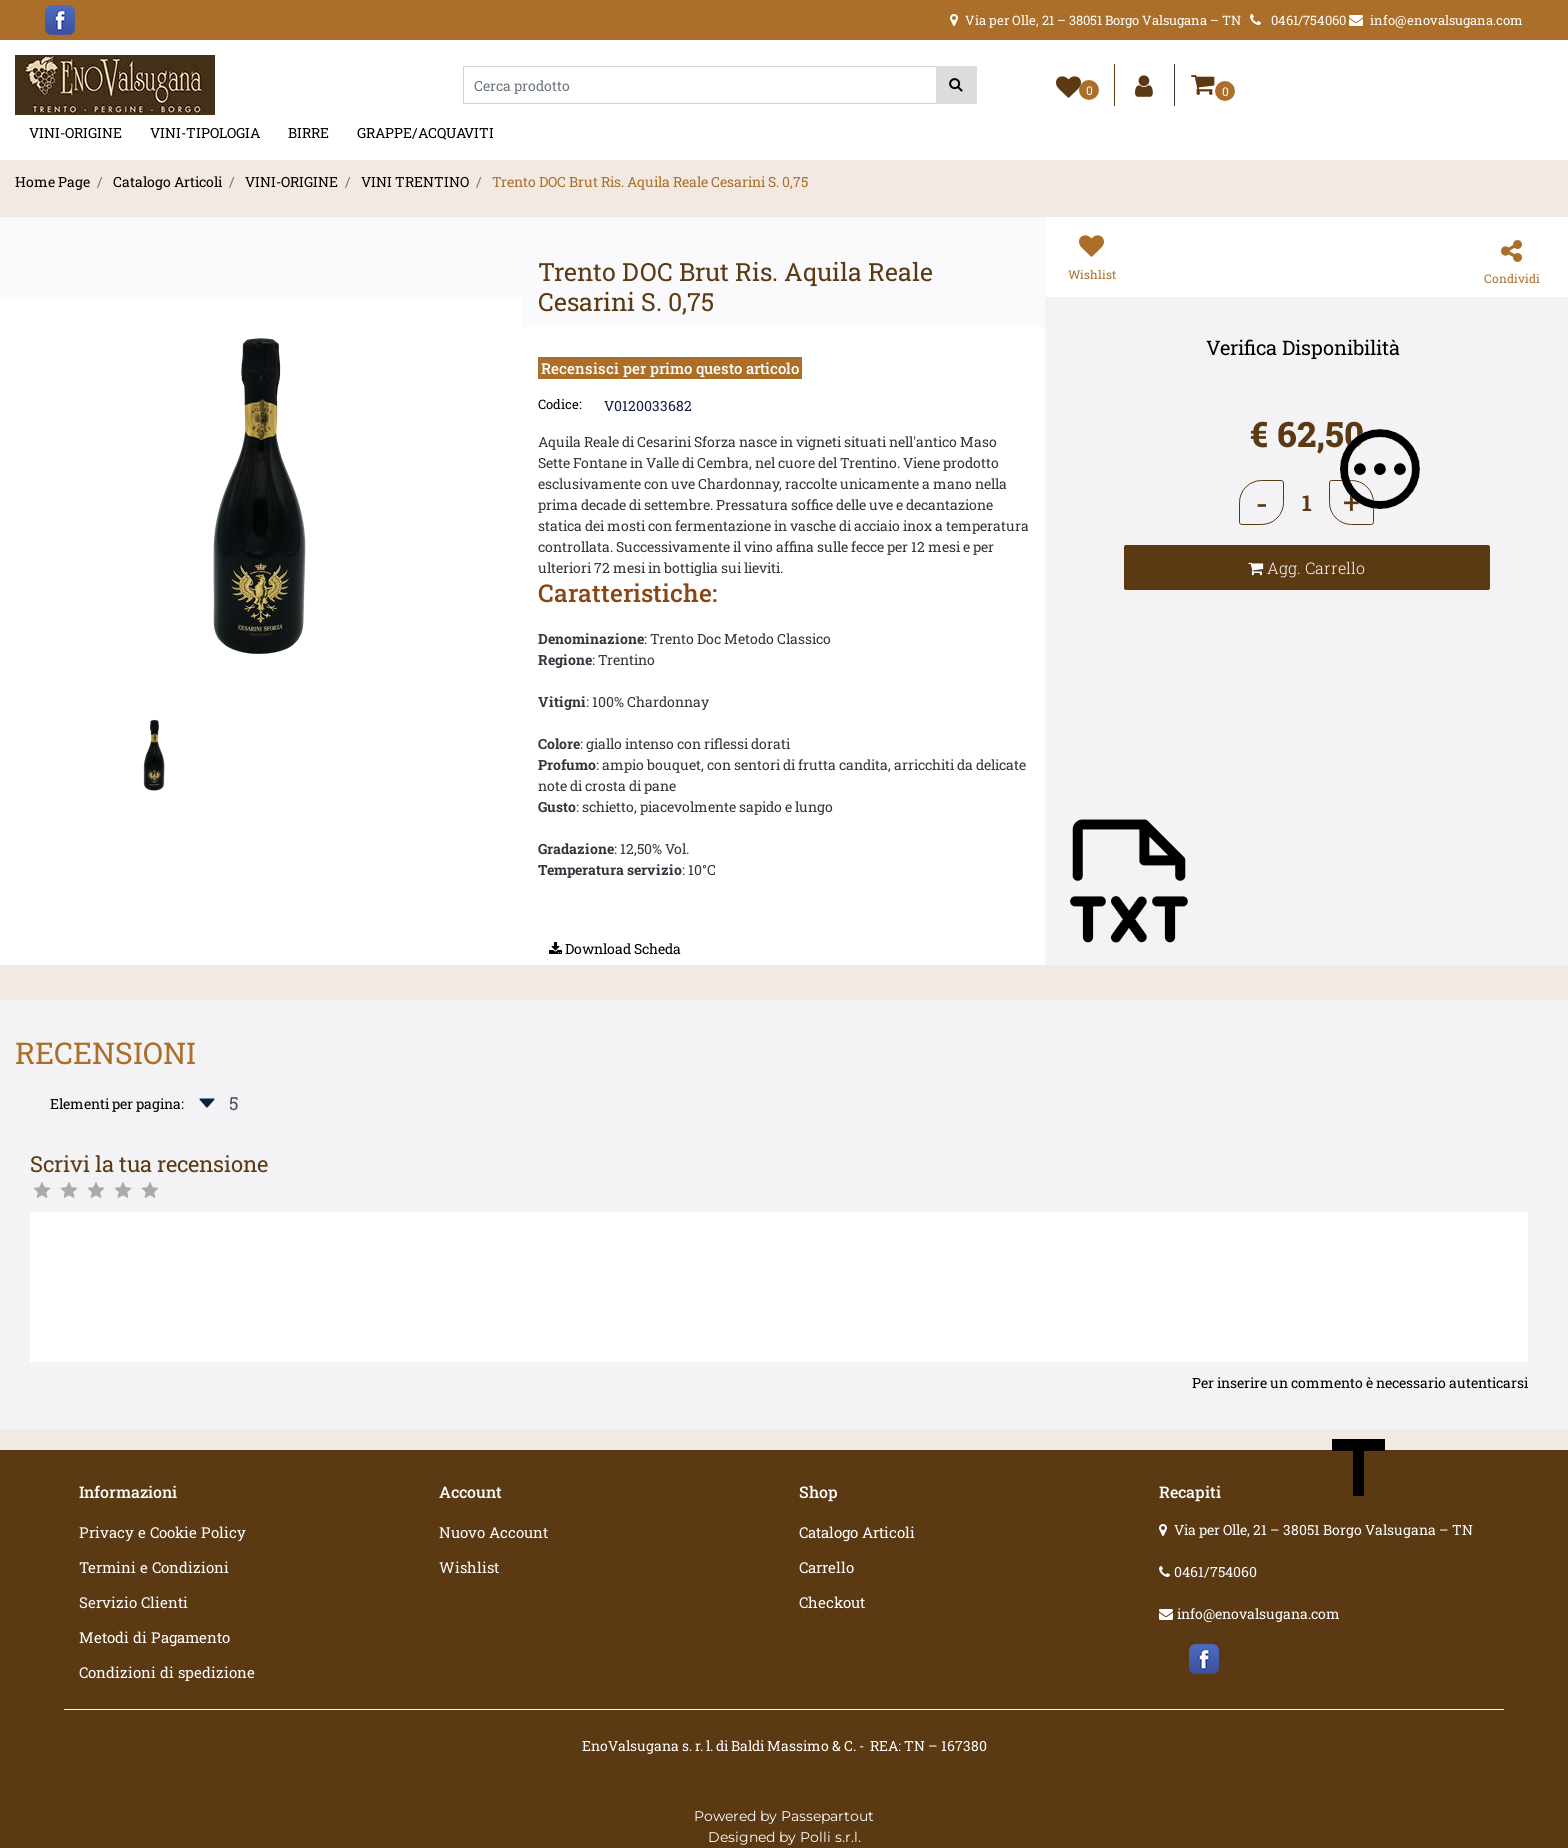 The image size is (1568, 1848). What do you see at coordinates (1380, 469) in the screenshot?
I see `view more options or actions` at bounding box center [1380, 469].